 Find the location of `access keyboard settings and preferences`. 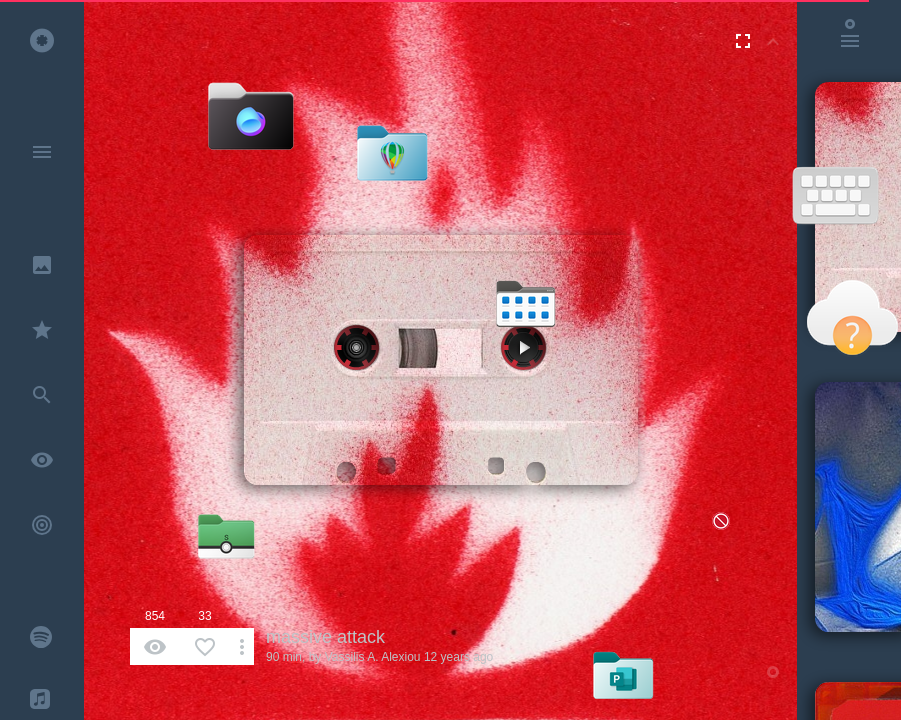

access keyboard settings and preferences is located at coordinates (835, 195).